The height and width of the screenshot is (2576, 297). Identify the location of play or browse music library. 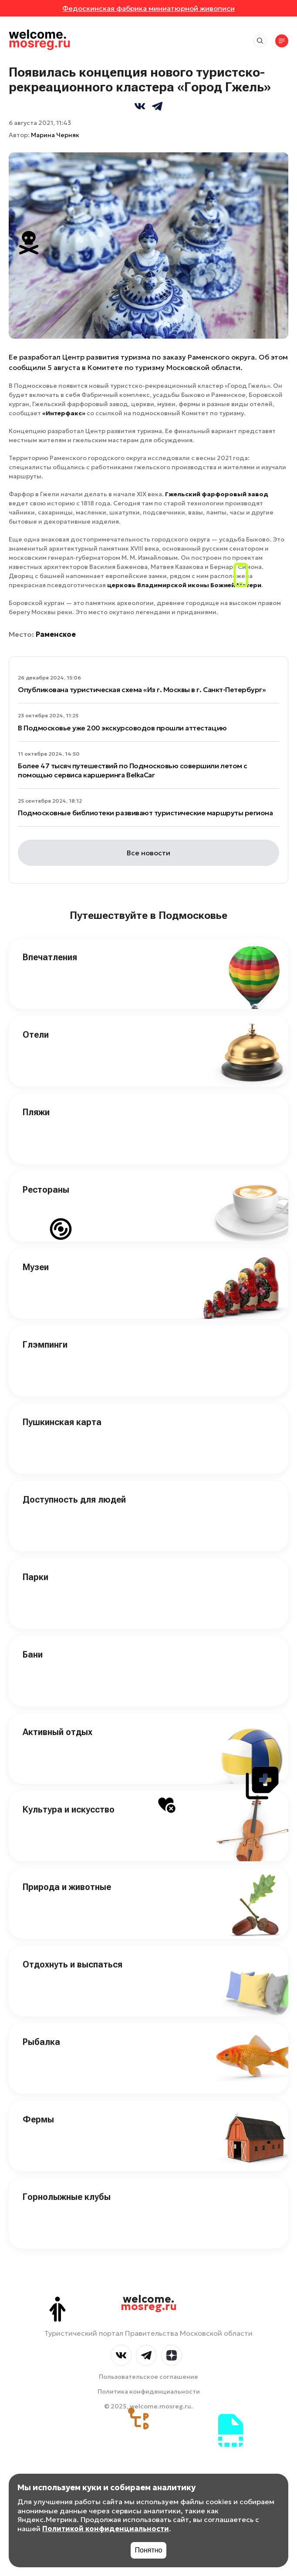
(61, 1229).